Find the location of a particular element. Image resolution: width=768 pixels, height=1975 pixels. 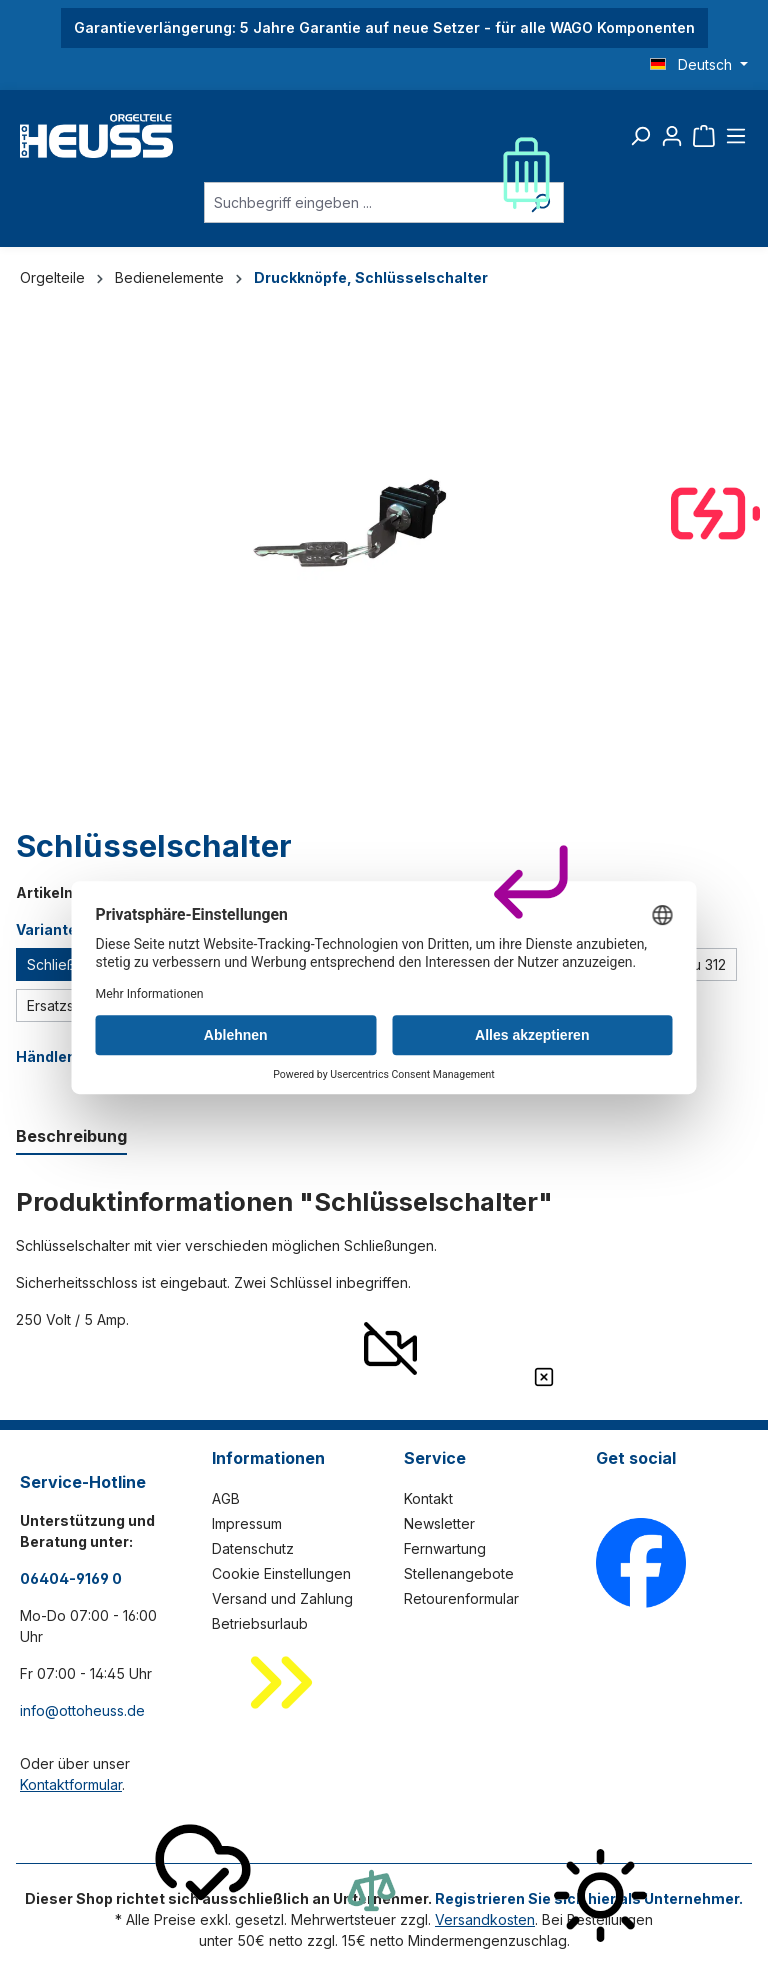

file successfully synced to cloud is located at coordinates (203, 1859).